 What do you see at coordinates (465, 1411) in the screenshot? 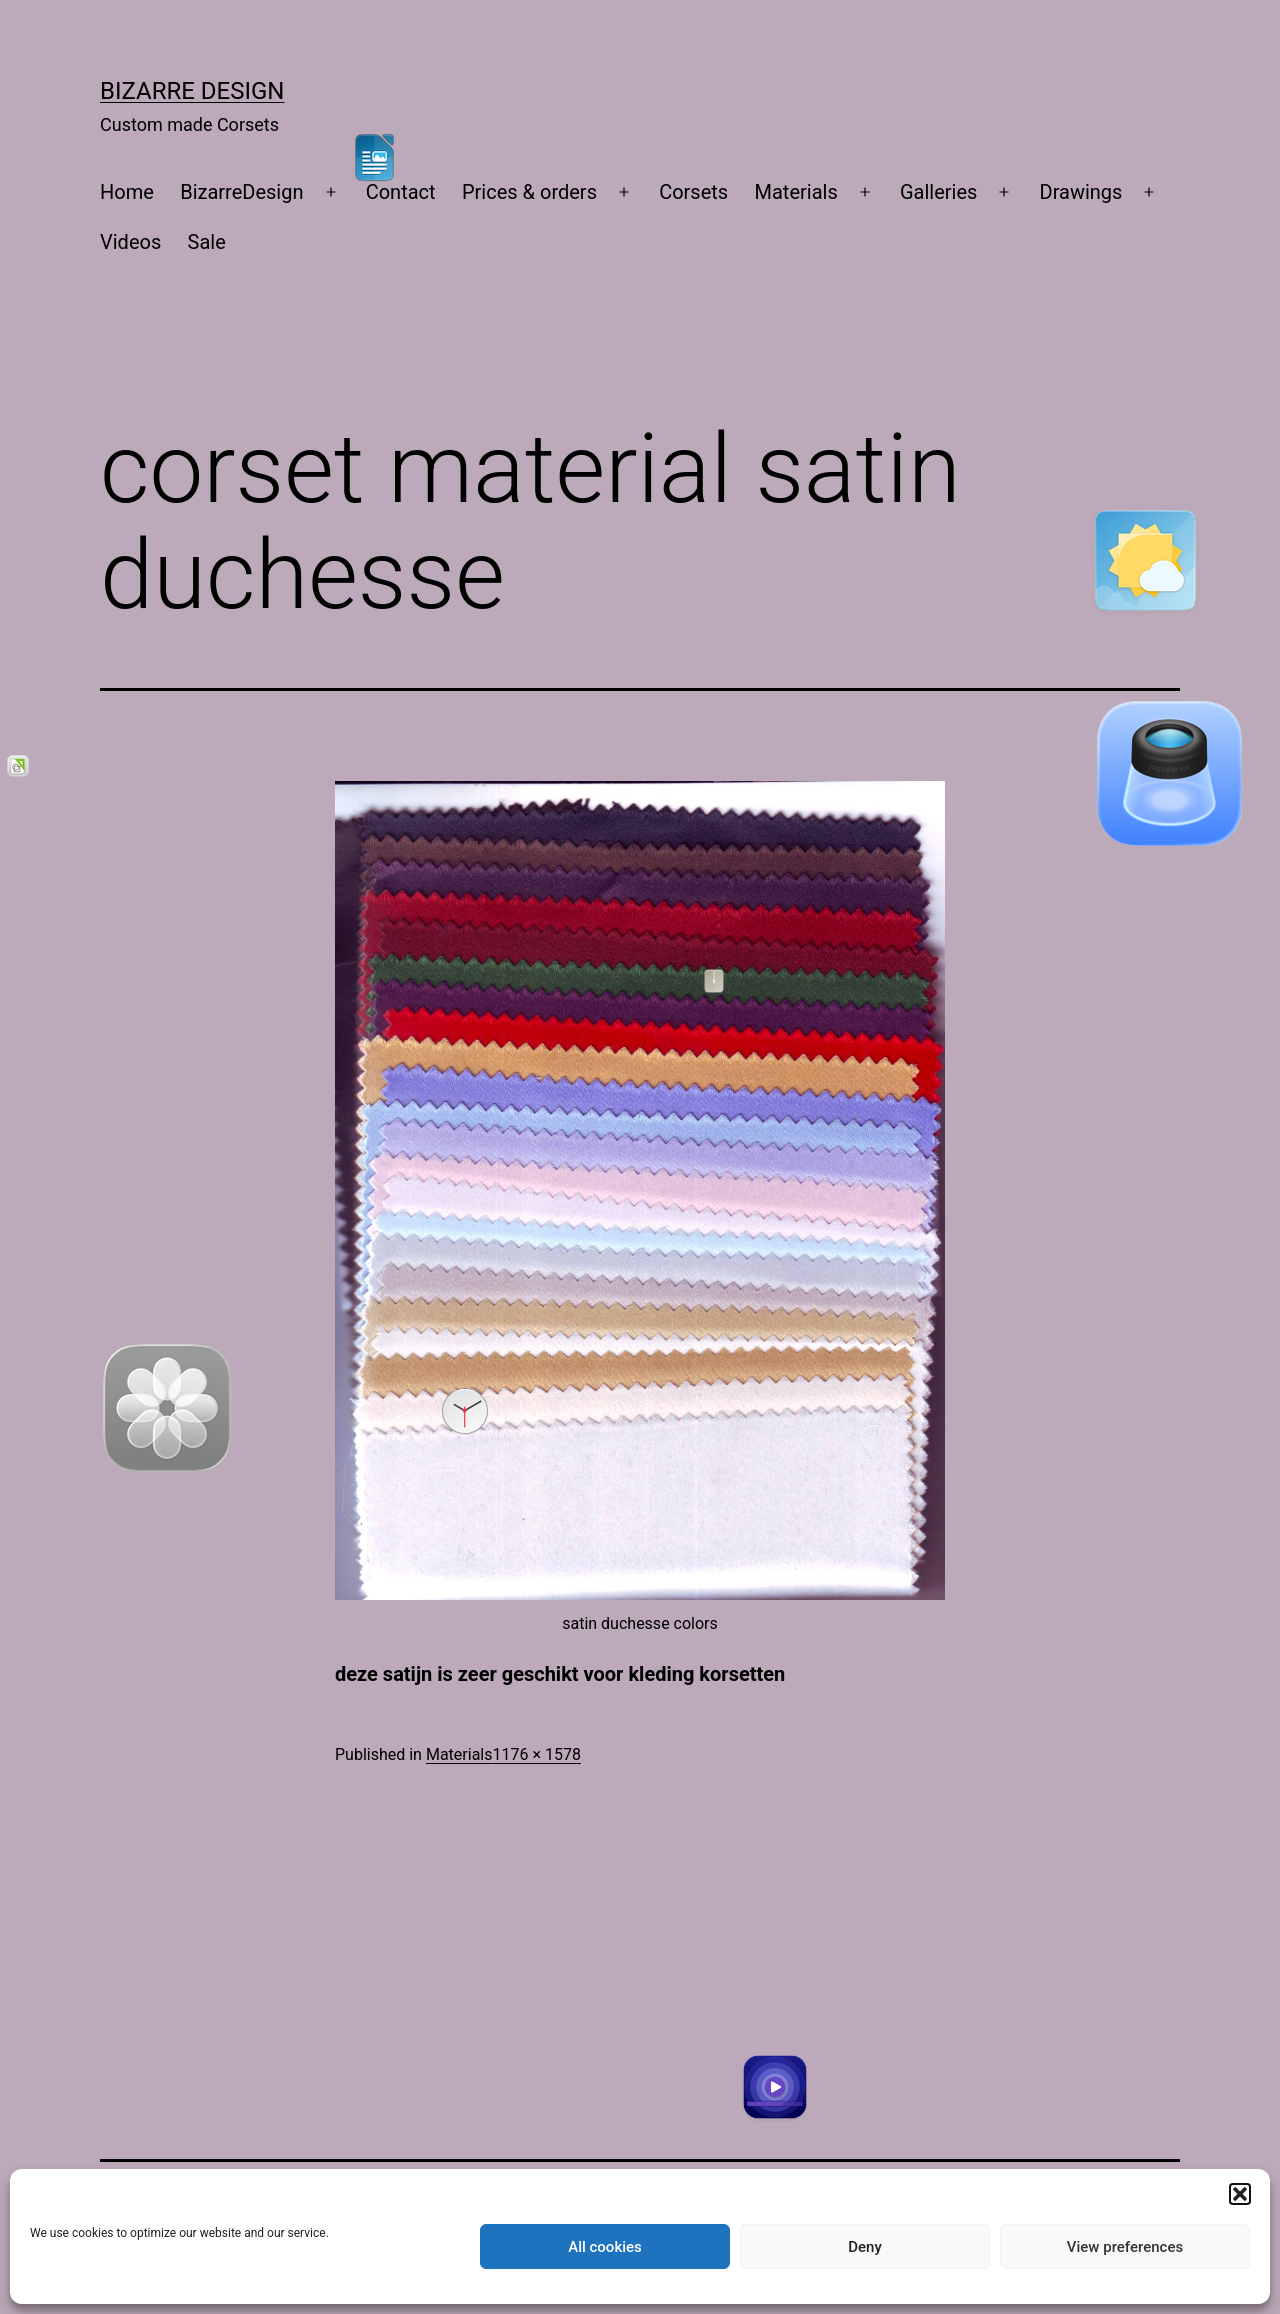
I see `access time and date settings` at bounding box center [465, 1411].